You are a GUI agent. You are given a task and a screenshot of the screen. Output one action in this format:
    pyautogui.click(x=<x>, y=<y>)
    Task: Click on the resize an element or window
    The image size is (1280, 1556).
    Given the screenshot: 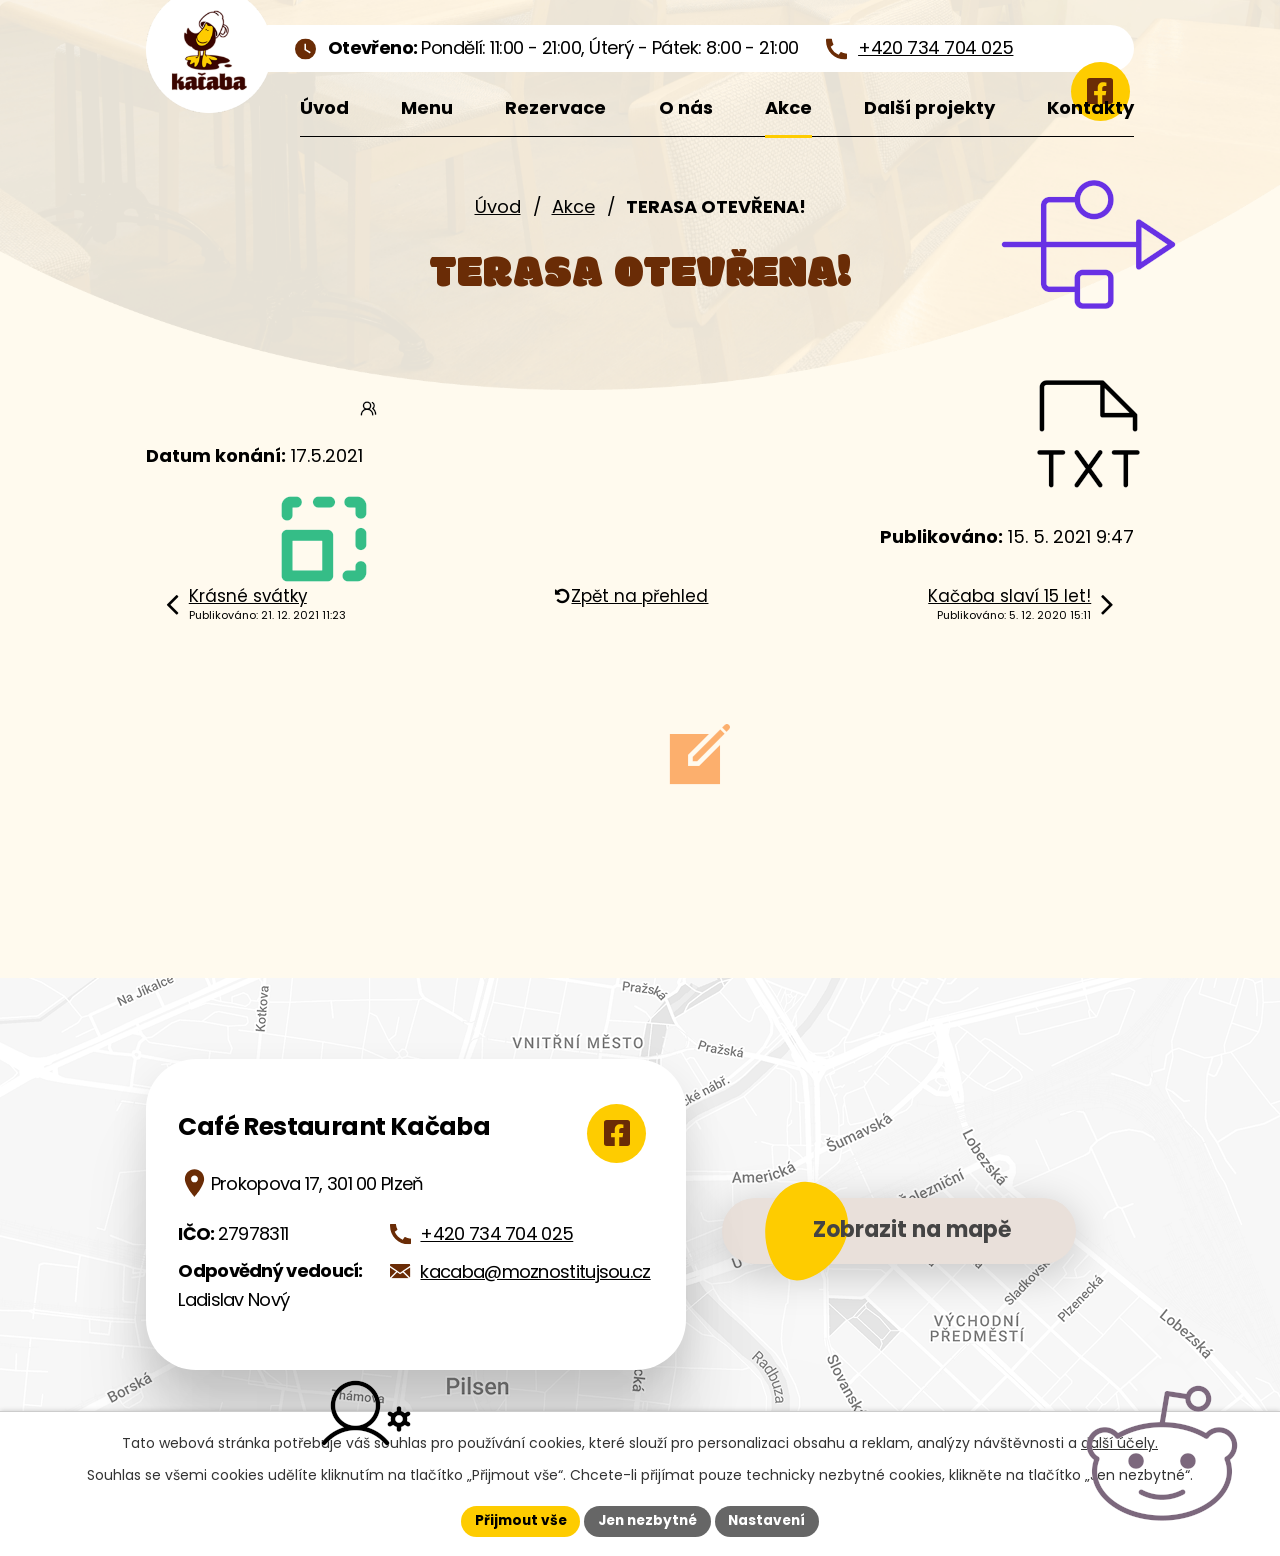 What is the action you would take?
    pyautogui.click(x=324, y=539)
    